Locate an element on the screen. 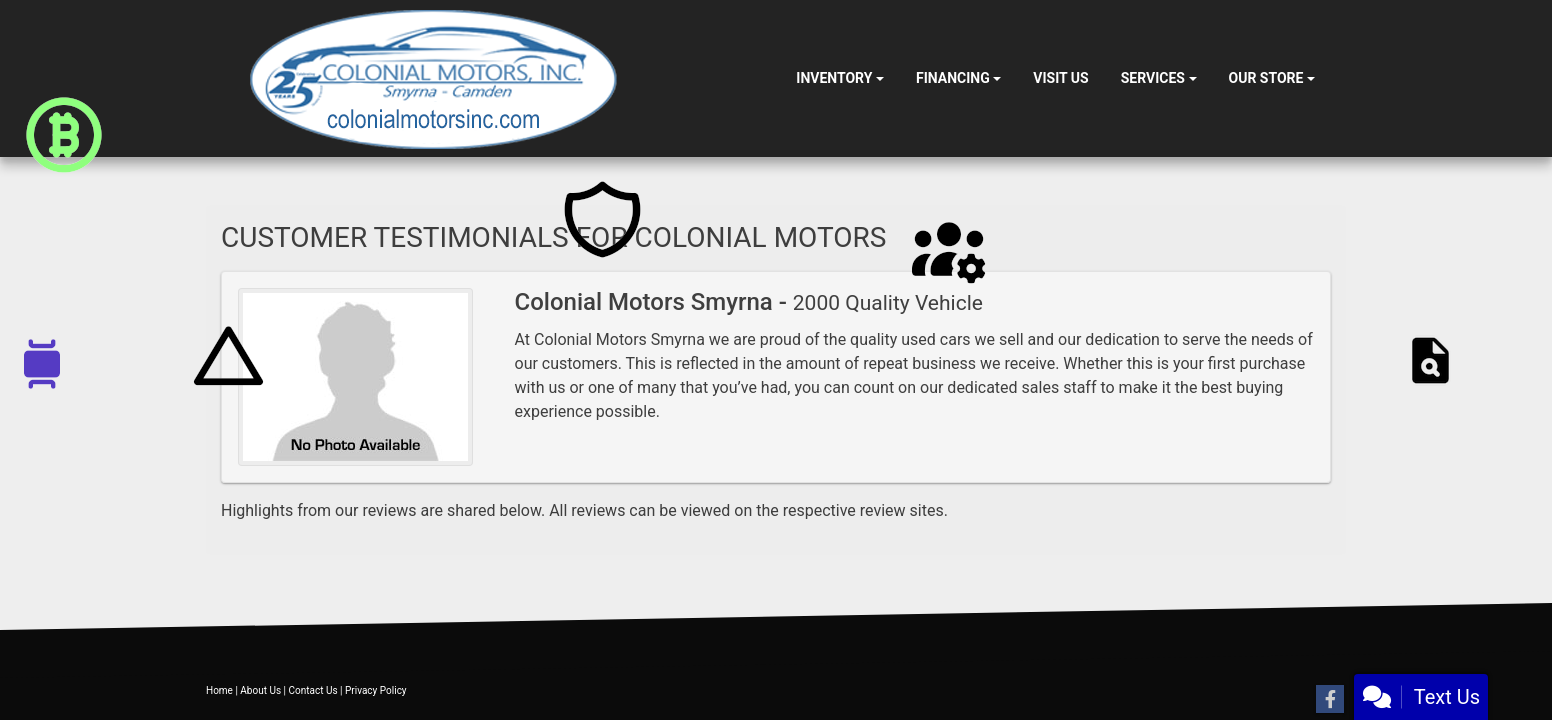 This screenshot has height=720, width=1552. access security settings is located at coordinates (602, 219).